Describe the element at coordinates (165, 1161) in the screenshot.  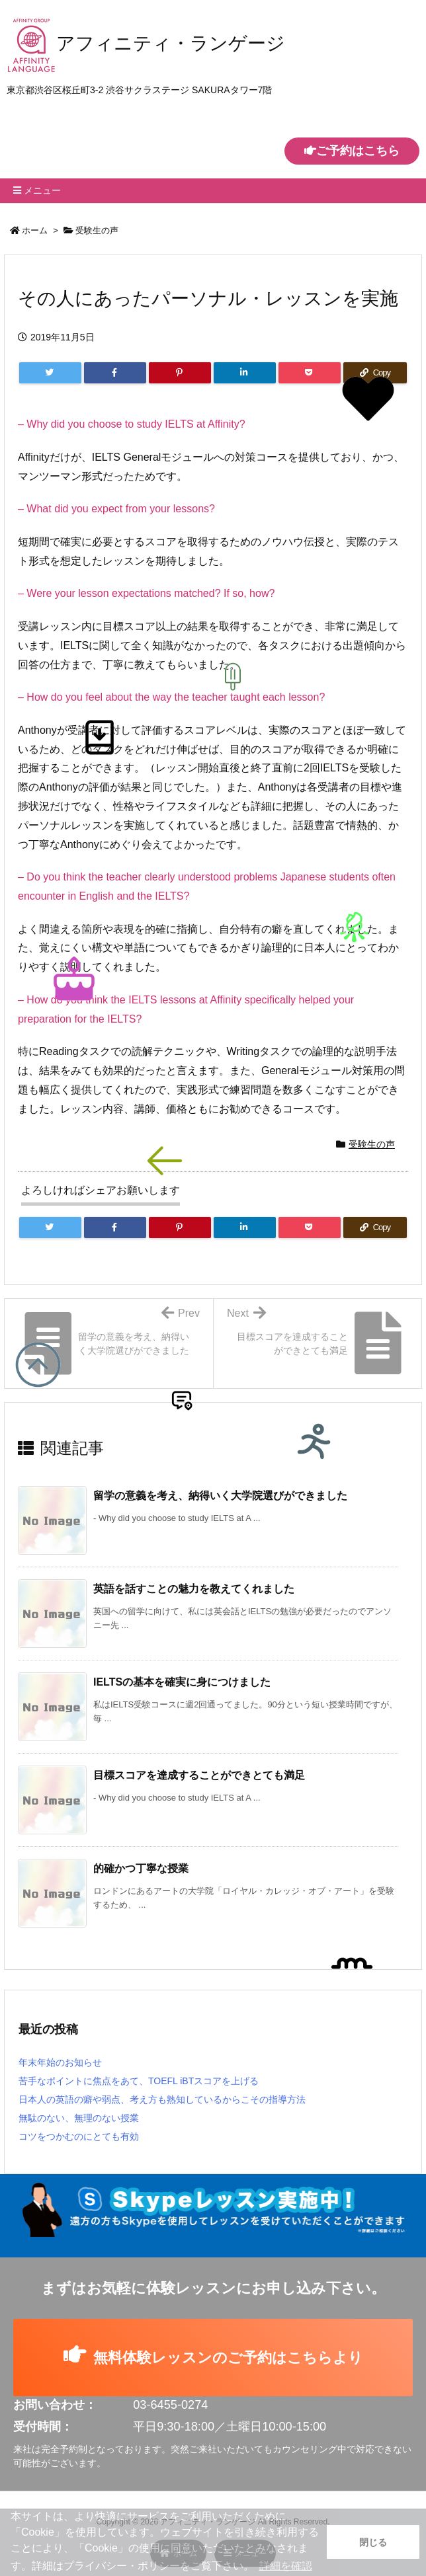
I see `go back to the previous screen` at that location.